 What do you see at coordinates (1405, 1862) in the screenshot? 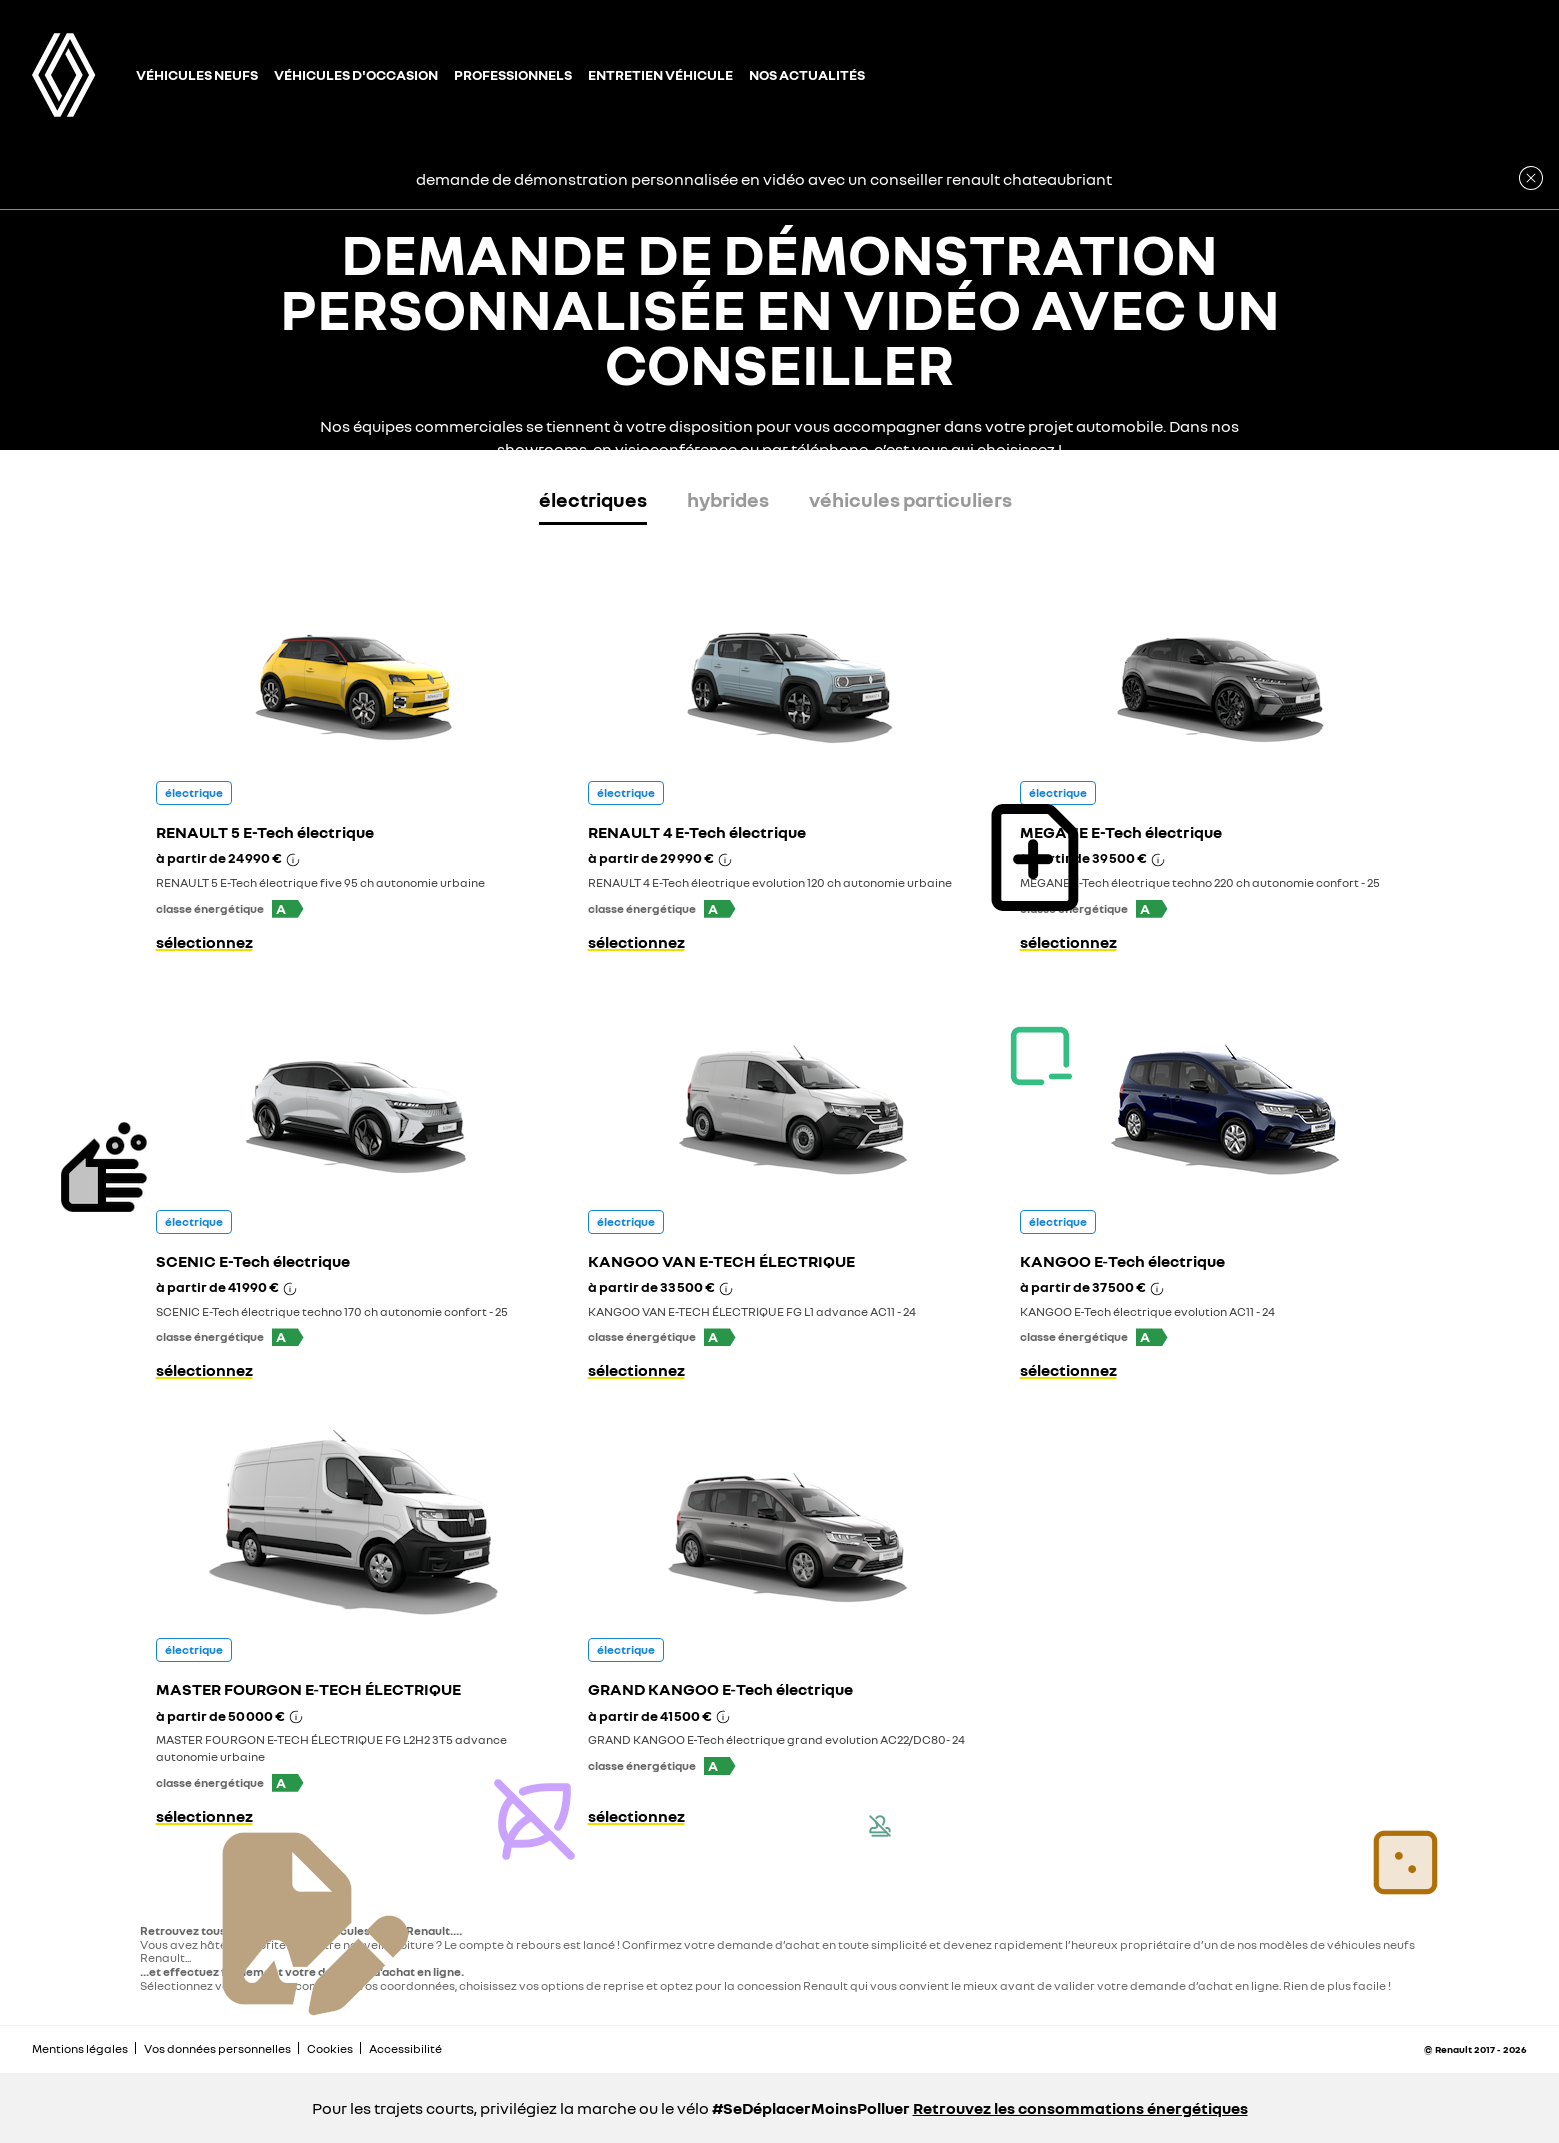
I see `roll the dice in a game` at bounding box center [1405, 1862].